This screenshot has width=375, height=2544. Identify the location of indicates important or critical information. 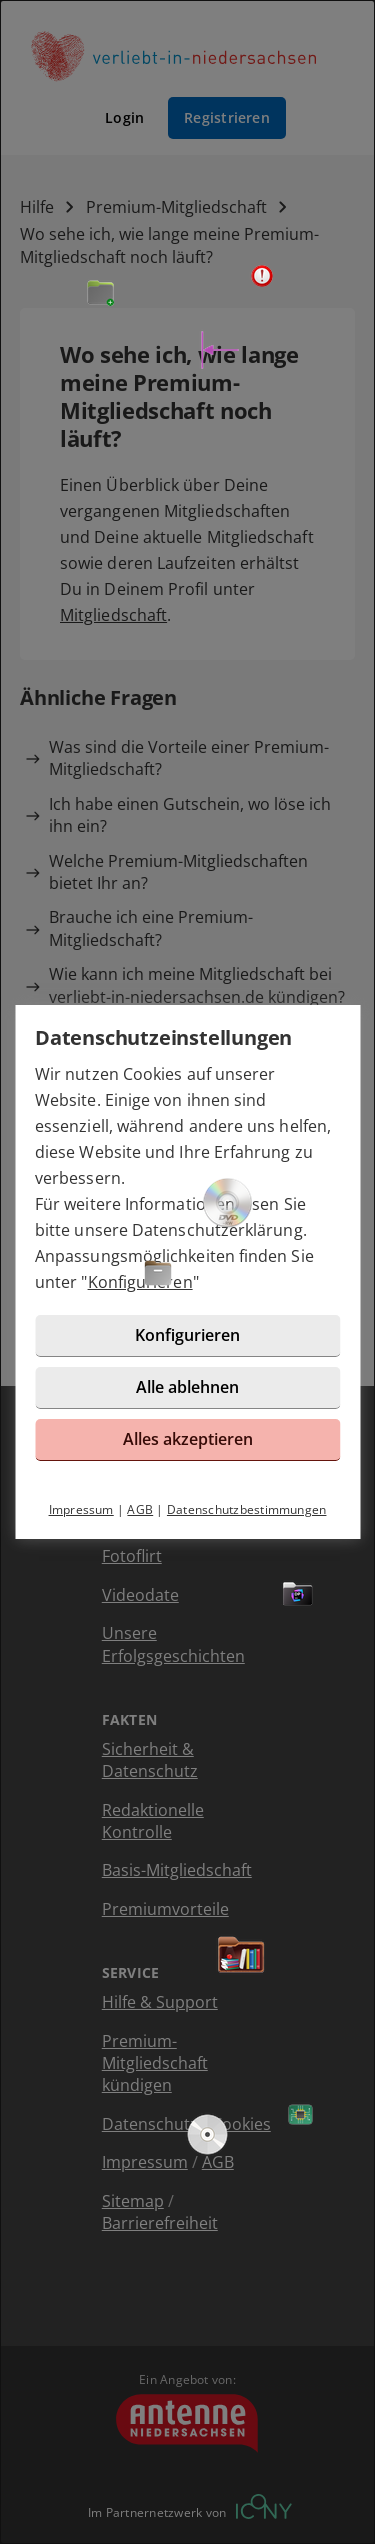
(262, 276).